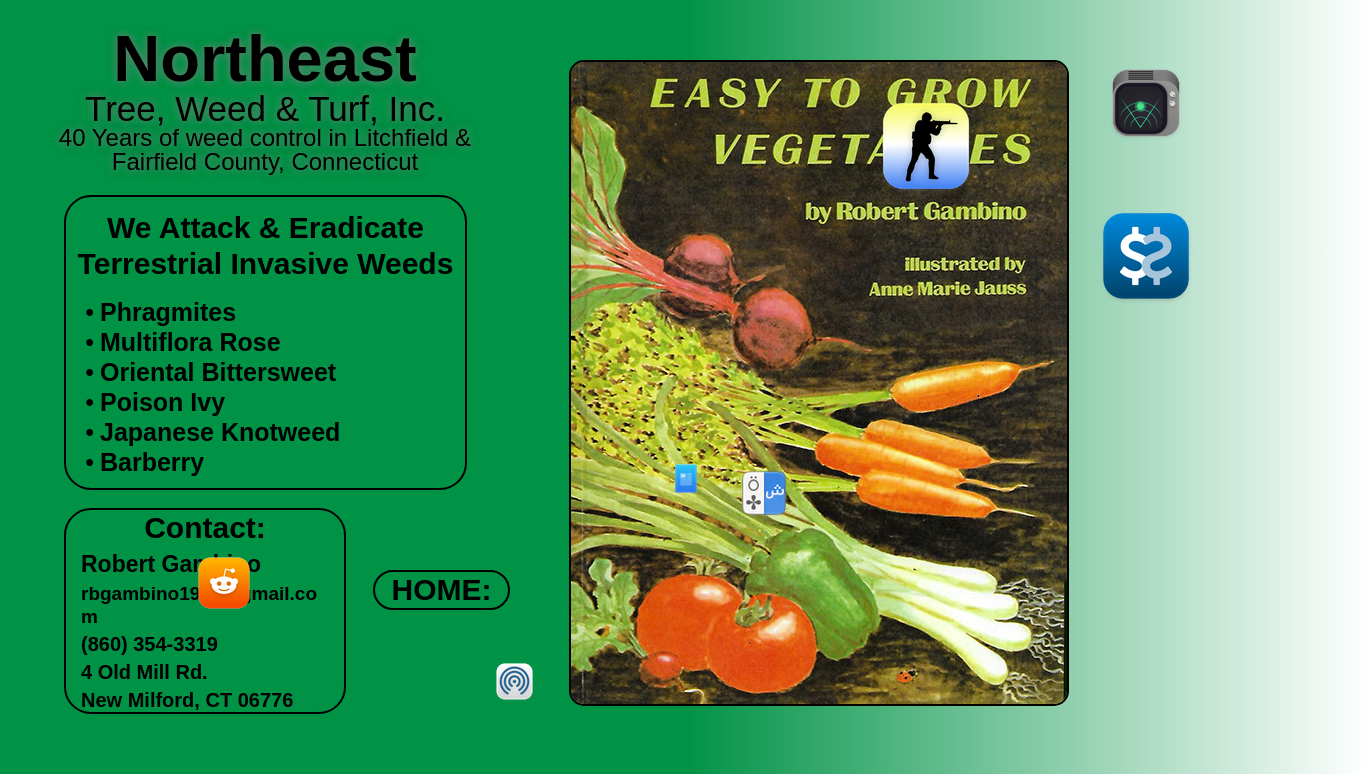 The image size is (1366, 774). What do you see at coordinates (926, 146) in the screenshot?
I see `launch counter-strike` at bounding box center [926, 146].